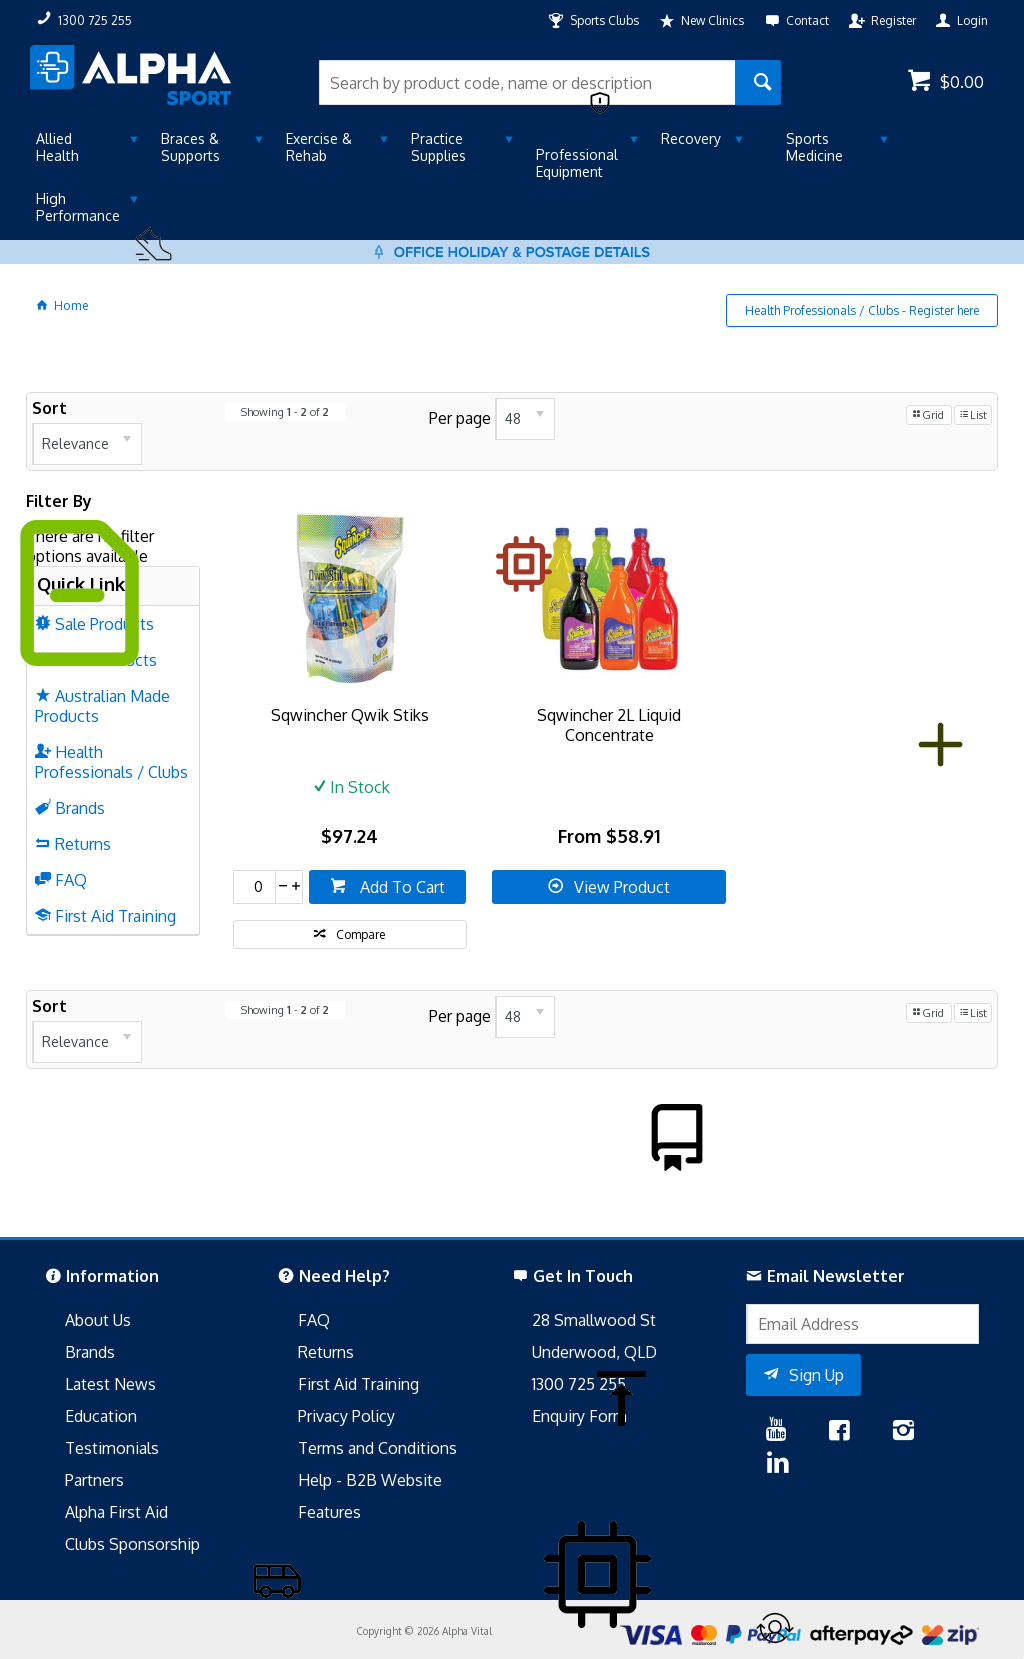 The height and width of the screenshot is (1659, 1024). What do you see at coordinates (941, 745) in the screenshot?
I see `add a new item` at bounding box center [941, 745].